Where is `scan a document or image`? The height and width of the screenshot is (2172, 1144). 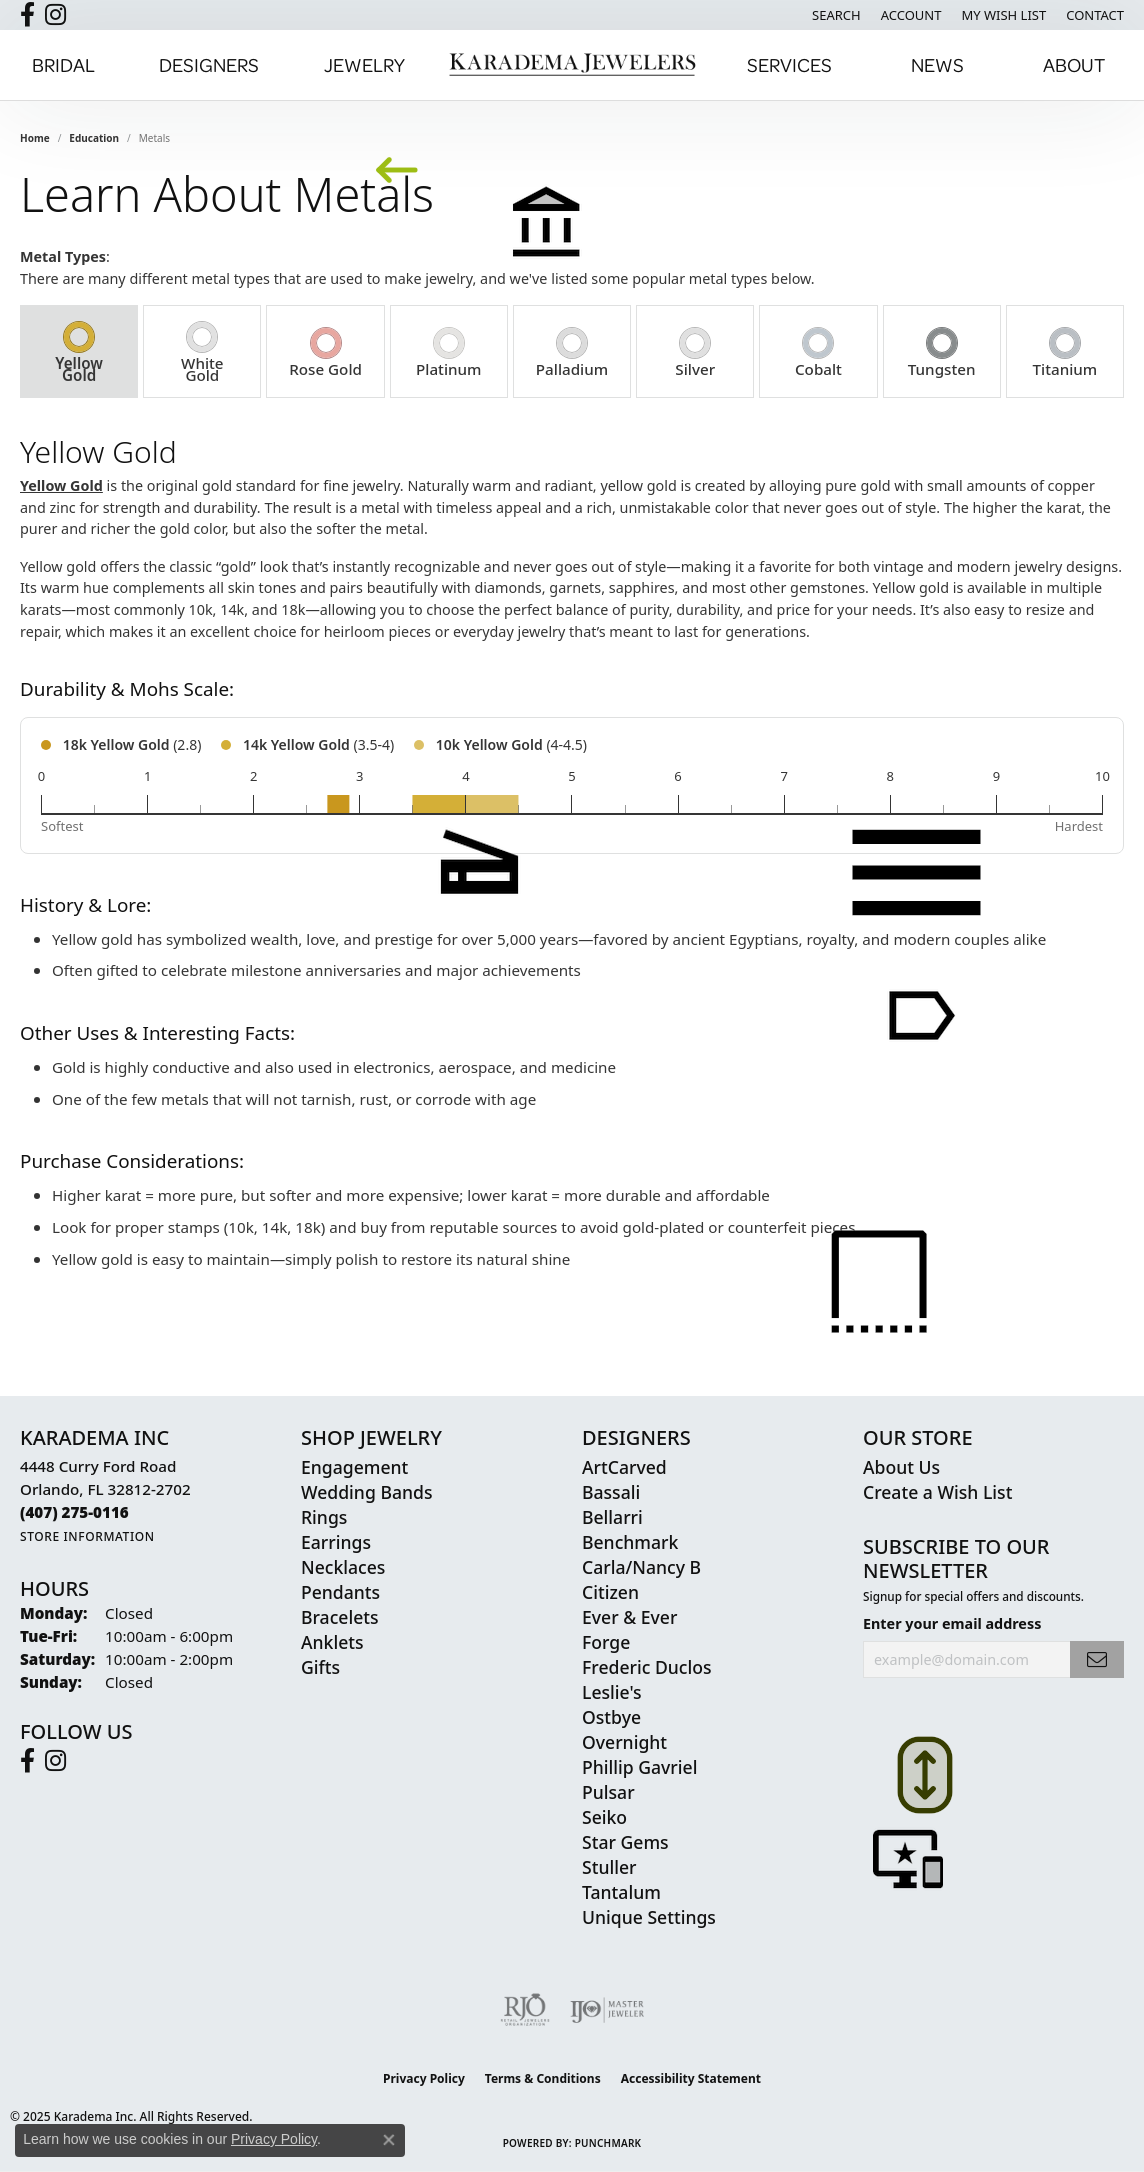 scan a document or image is located at coordinates (479, 859).